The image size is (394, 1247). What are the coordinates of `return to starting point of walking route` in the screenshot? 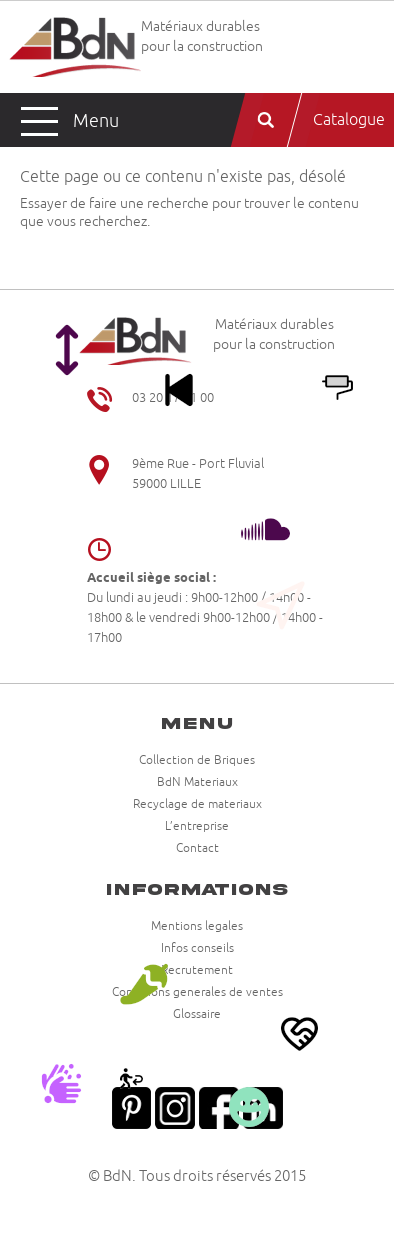 It's located at (131, 1078).